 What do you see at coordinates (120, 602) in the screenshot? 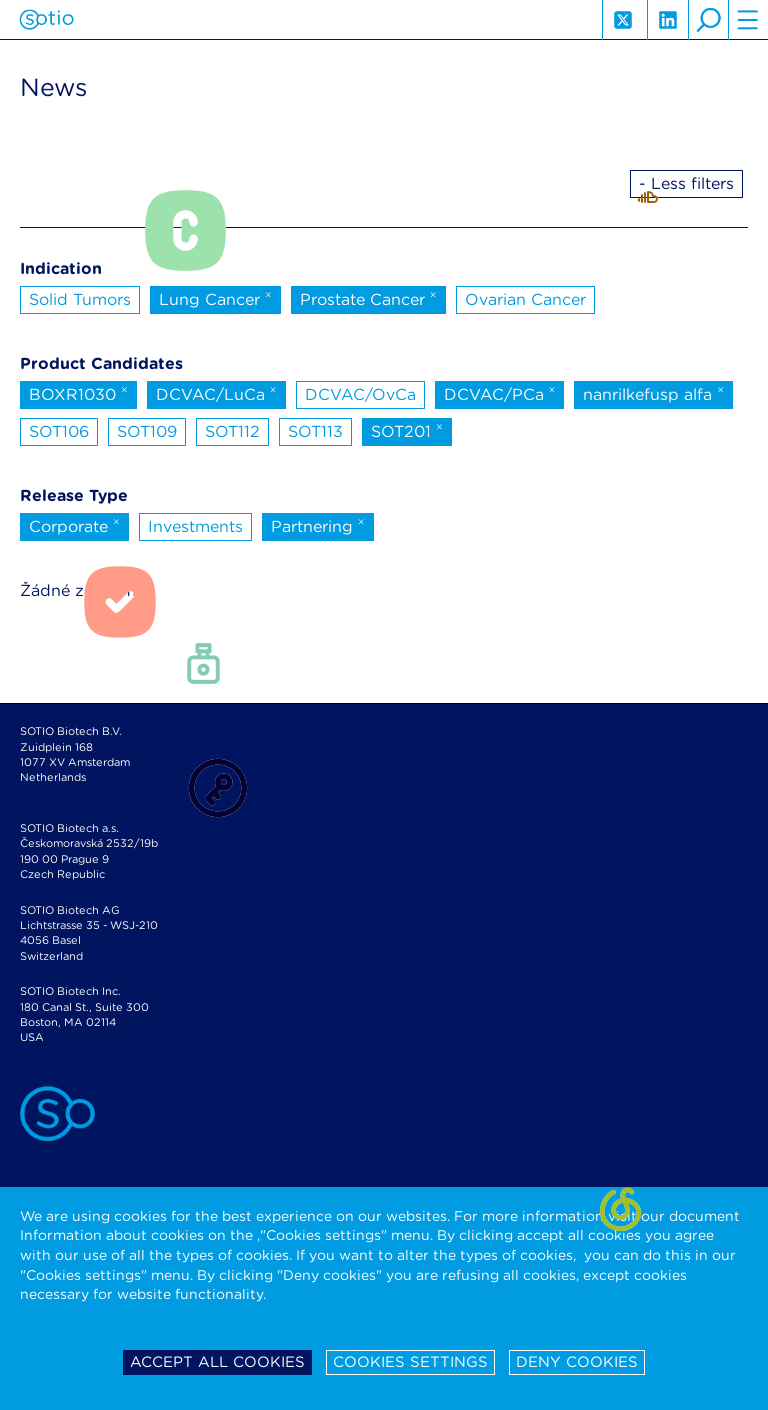
I see `mark task as complete` at bounding box center [120, 602].